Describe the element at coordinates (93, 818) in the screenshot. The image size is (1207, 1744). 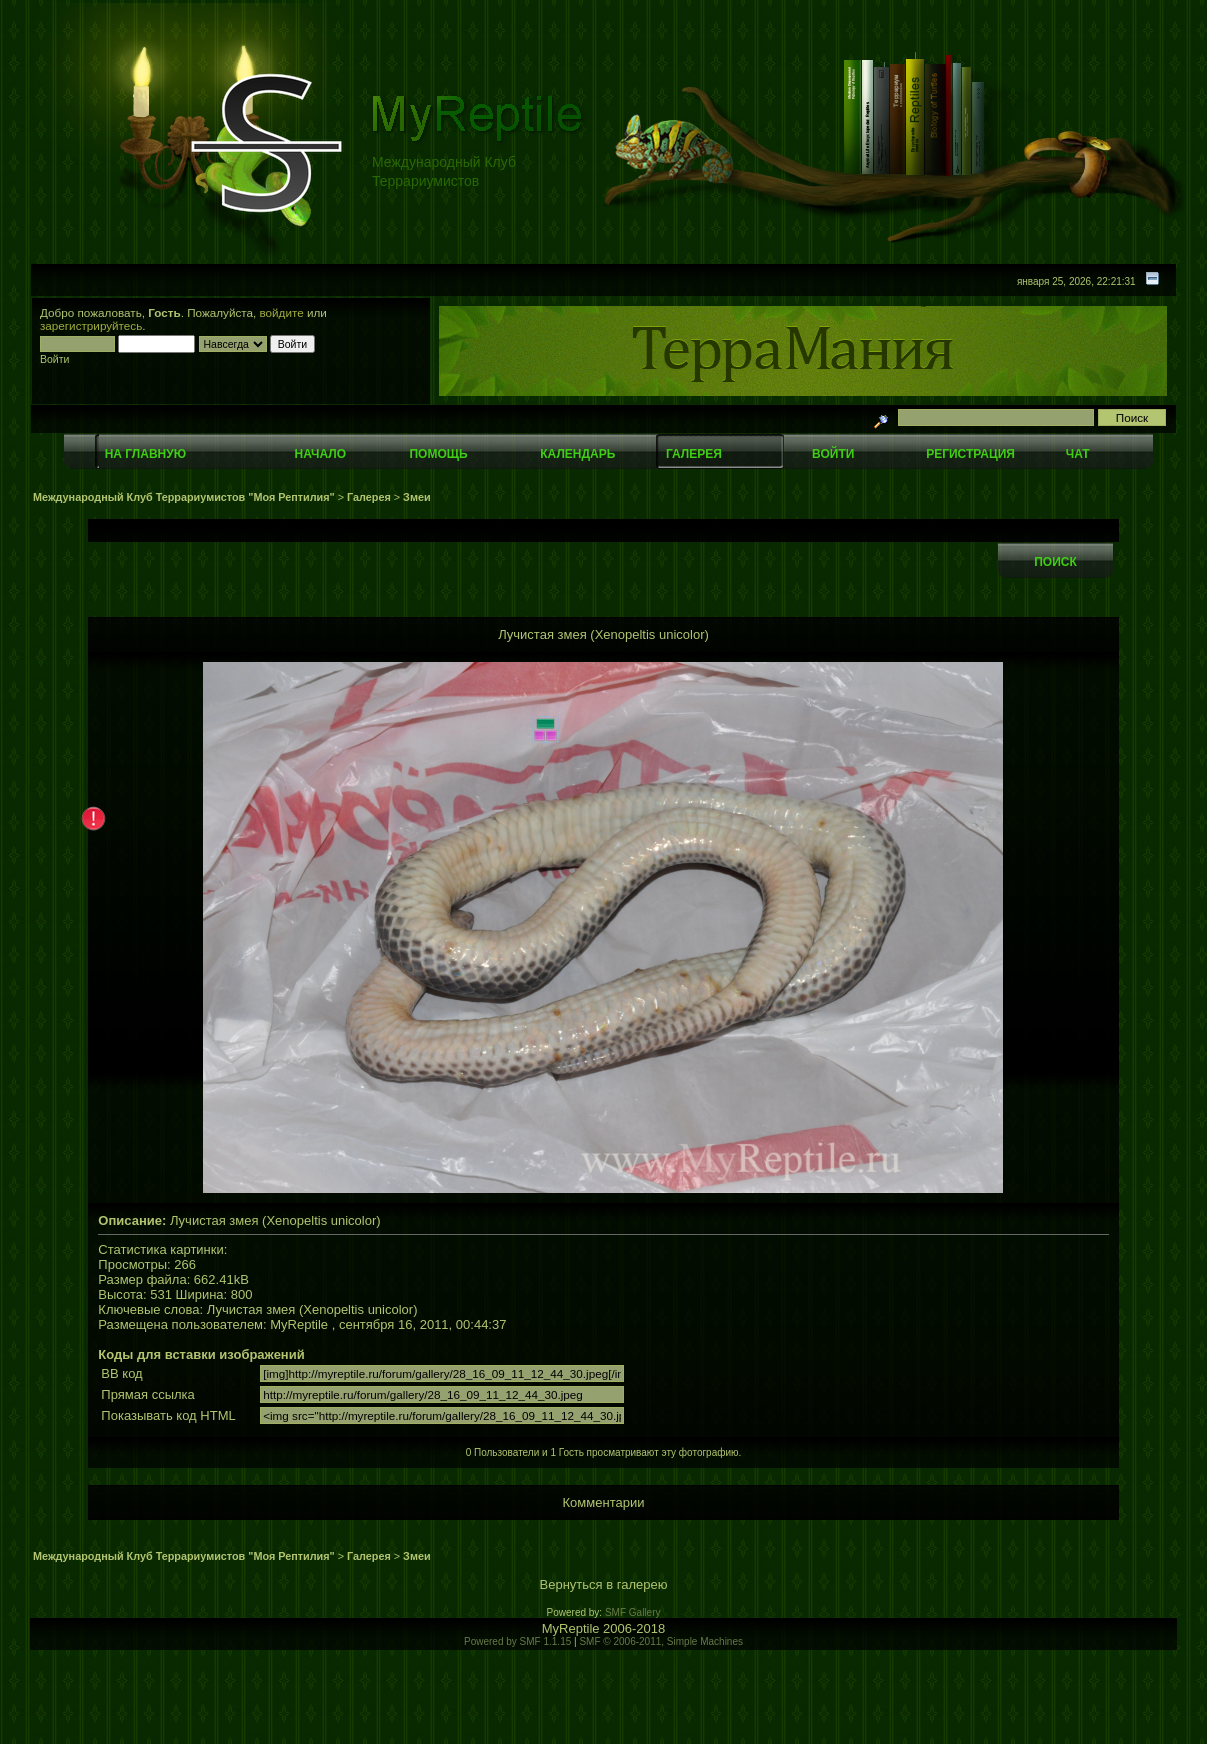
I see `indicates an important alert or warning` at that location.